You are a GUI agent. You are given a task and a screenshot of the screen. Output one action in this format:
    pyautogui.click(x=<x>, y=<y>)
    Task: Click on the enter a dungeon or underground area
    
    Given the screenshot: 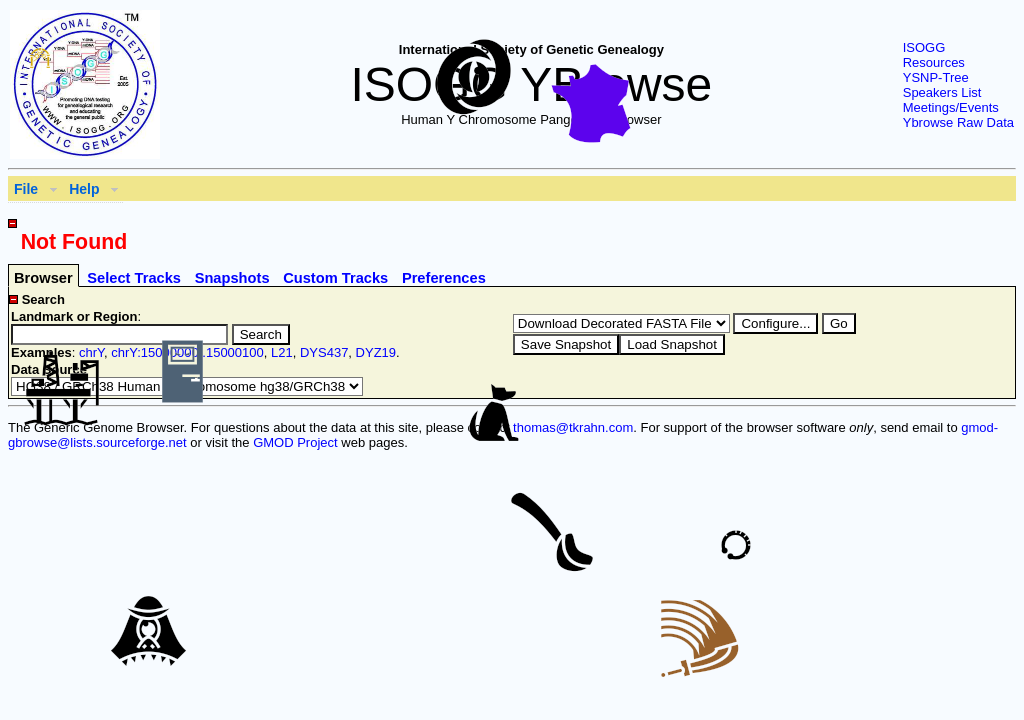 What is the action you would take?
    pyautogui.click(x=40, y=58)
    